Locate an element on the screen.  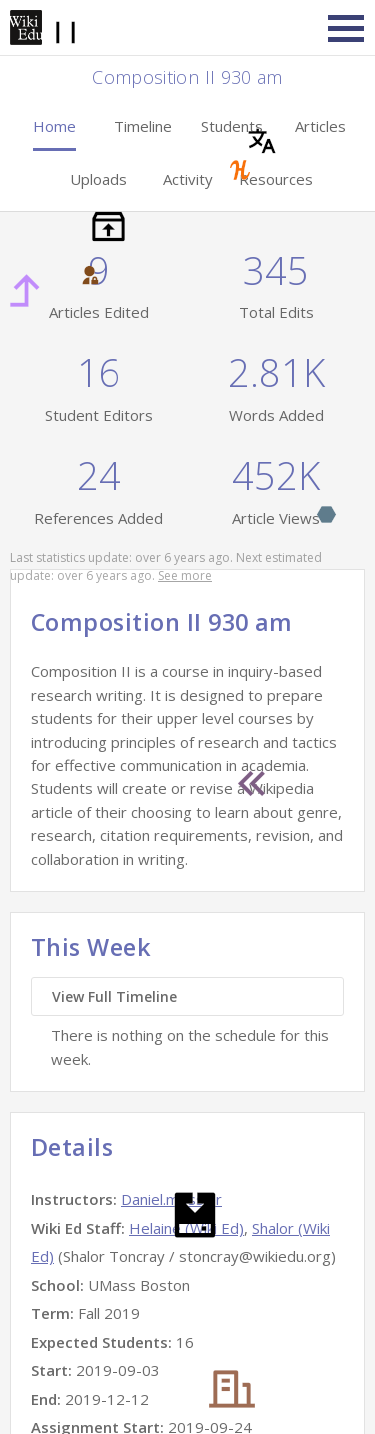
access admin or administrator settings is located at coordinates (89, 275).